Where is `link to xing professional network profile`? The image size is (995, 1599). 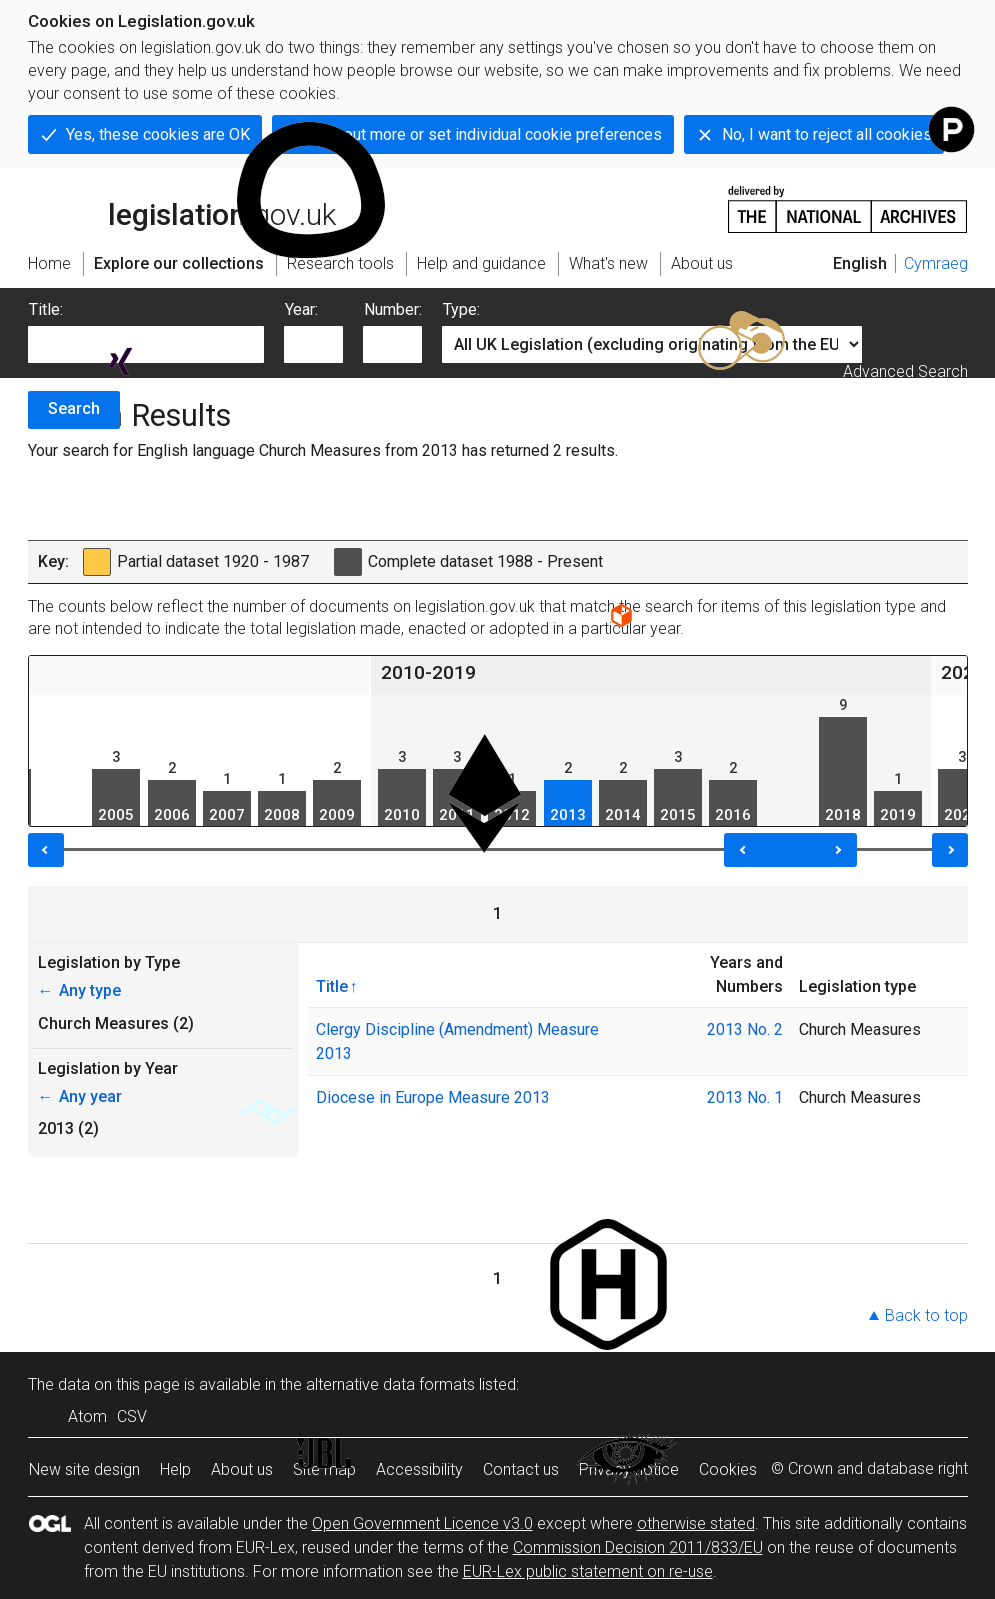
link to xing professional network profile is located at coordinates (120, 361).